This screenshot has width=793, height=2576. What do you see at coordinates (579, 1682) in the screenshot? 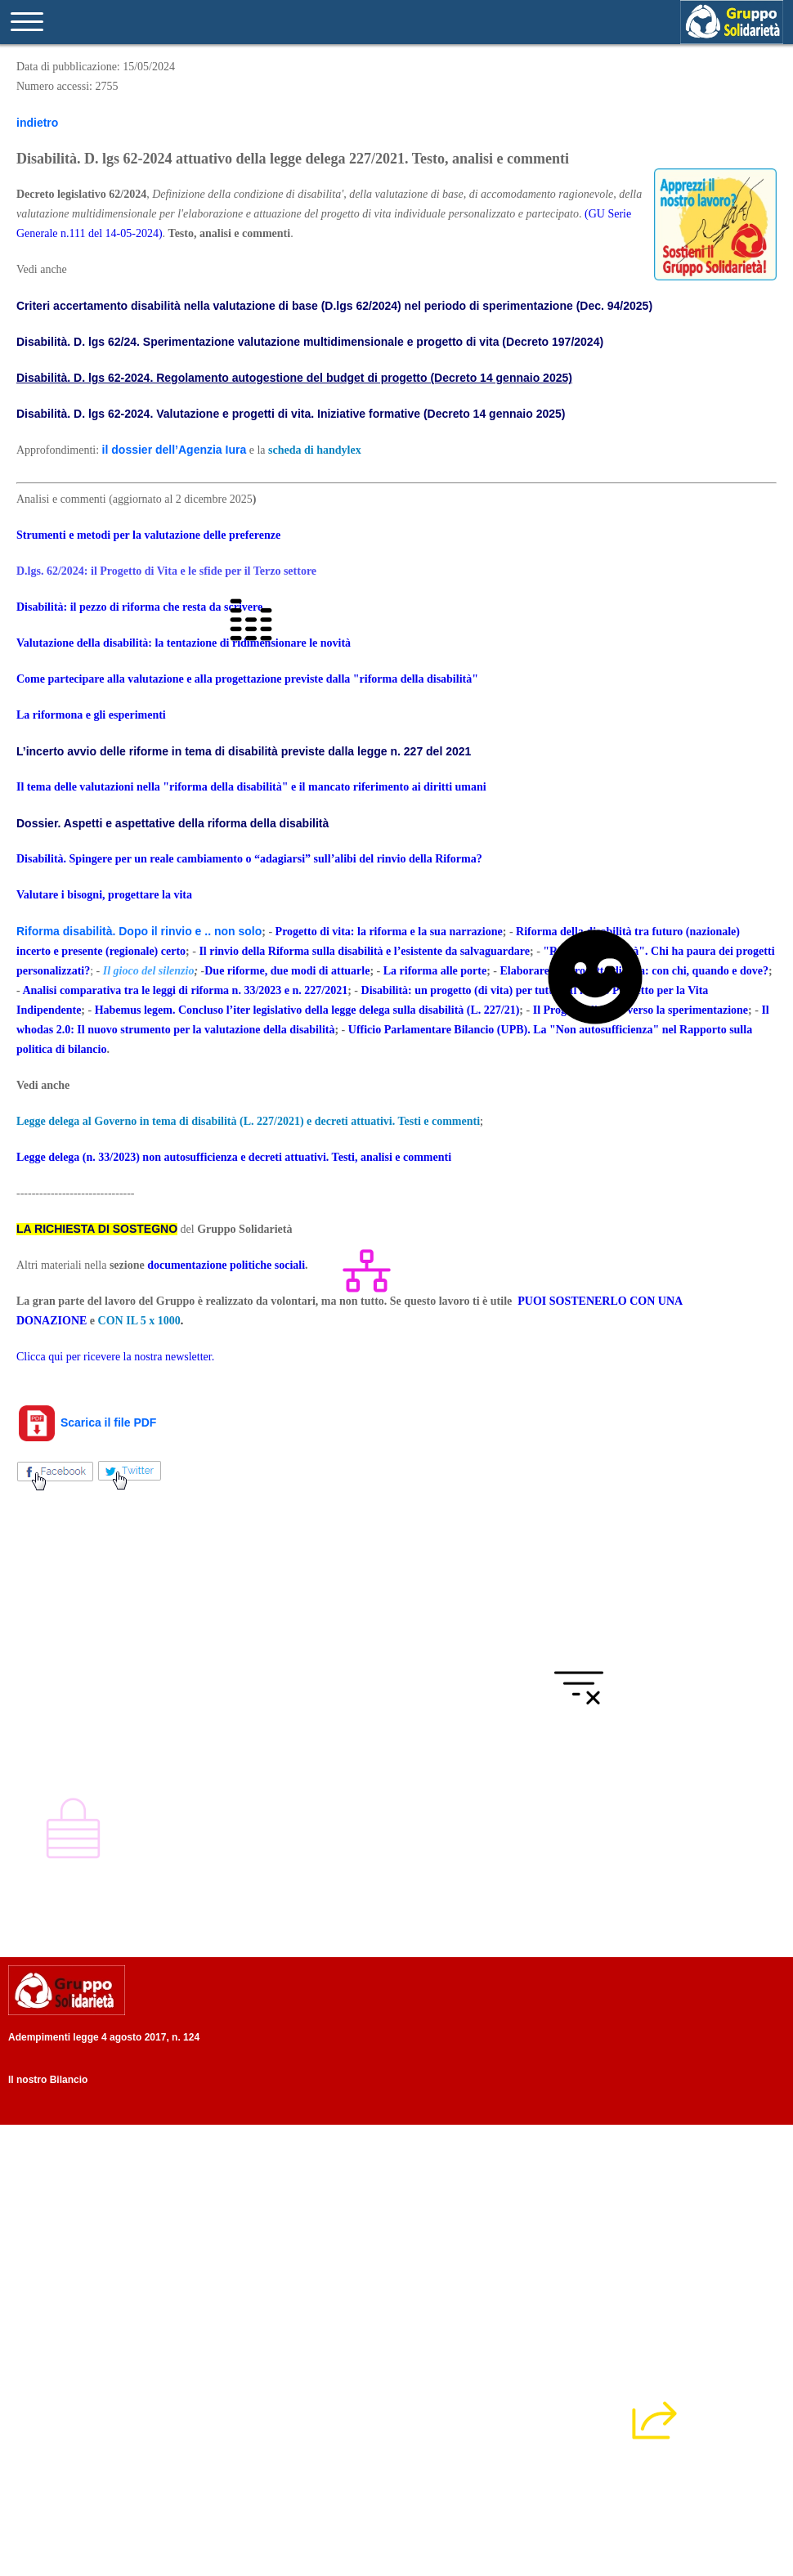
I see `clear all active filters` at bounding box center [579, 1682].